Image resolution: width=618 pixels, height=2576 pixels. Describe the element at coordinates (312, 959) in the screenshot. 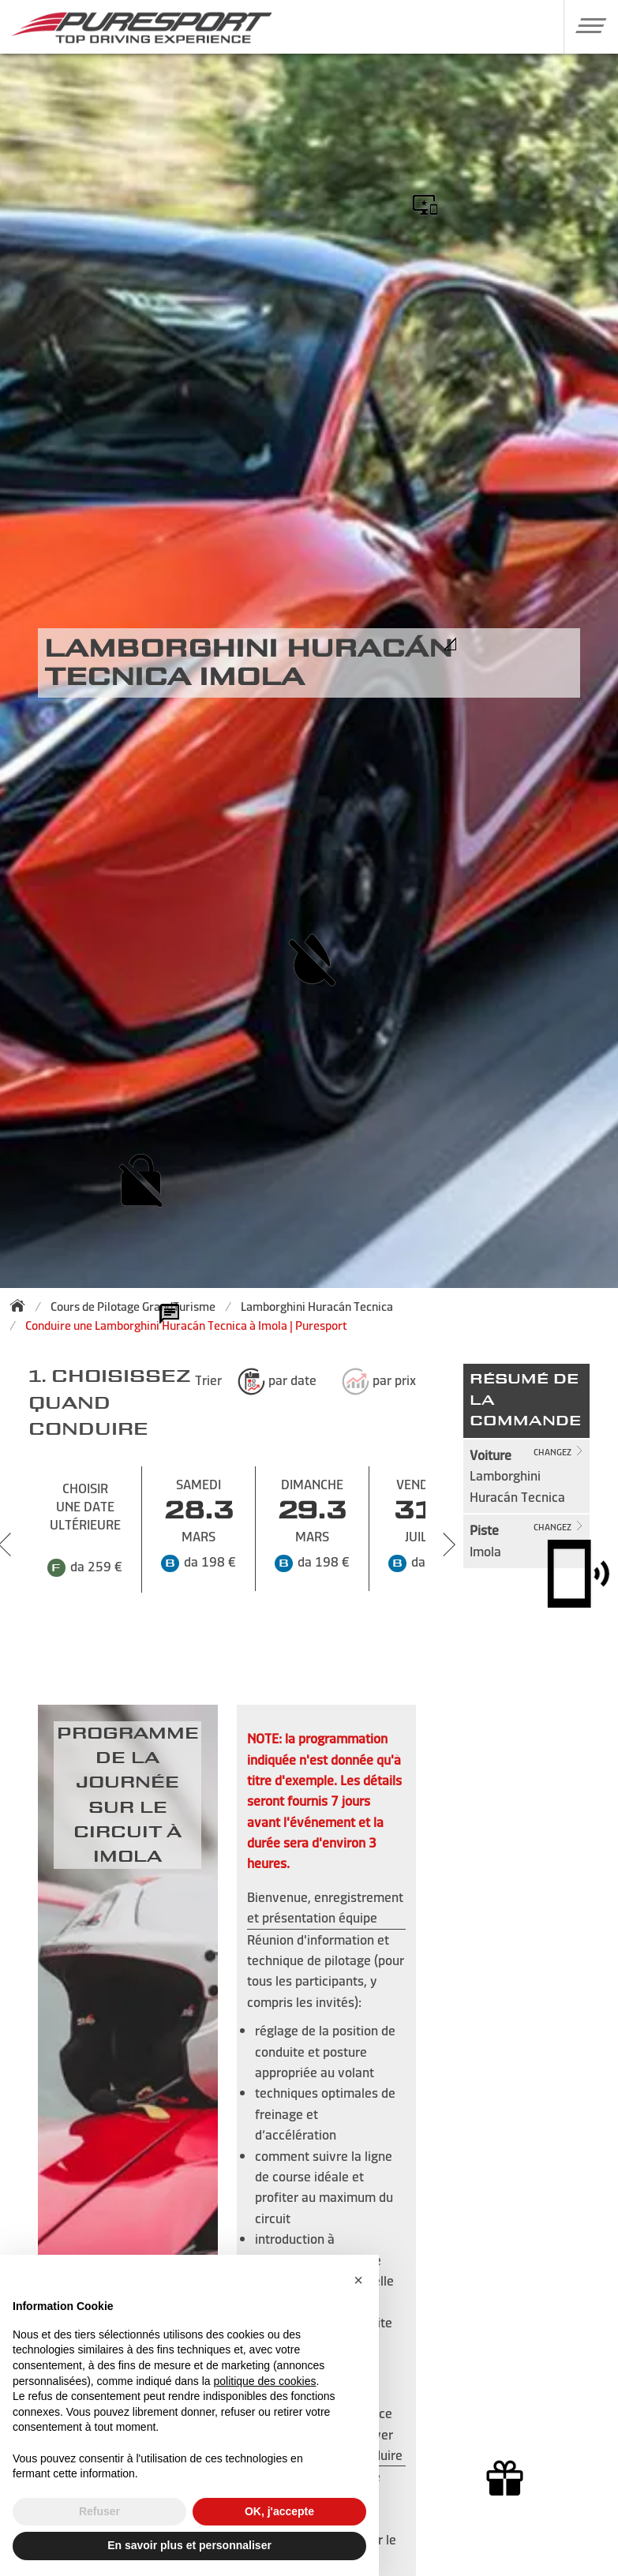

I see `reset or remove color formatting` at that location.